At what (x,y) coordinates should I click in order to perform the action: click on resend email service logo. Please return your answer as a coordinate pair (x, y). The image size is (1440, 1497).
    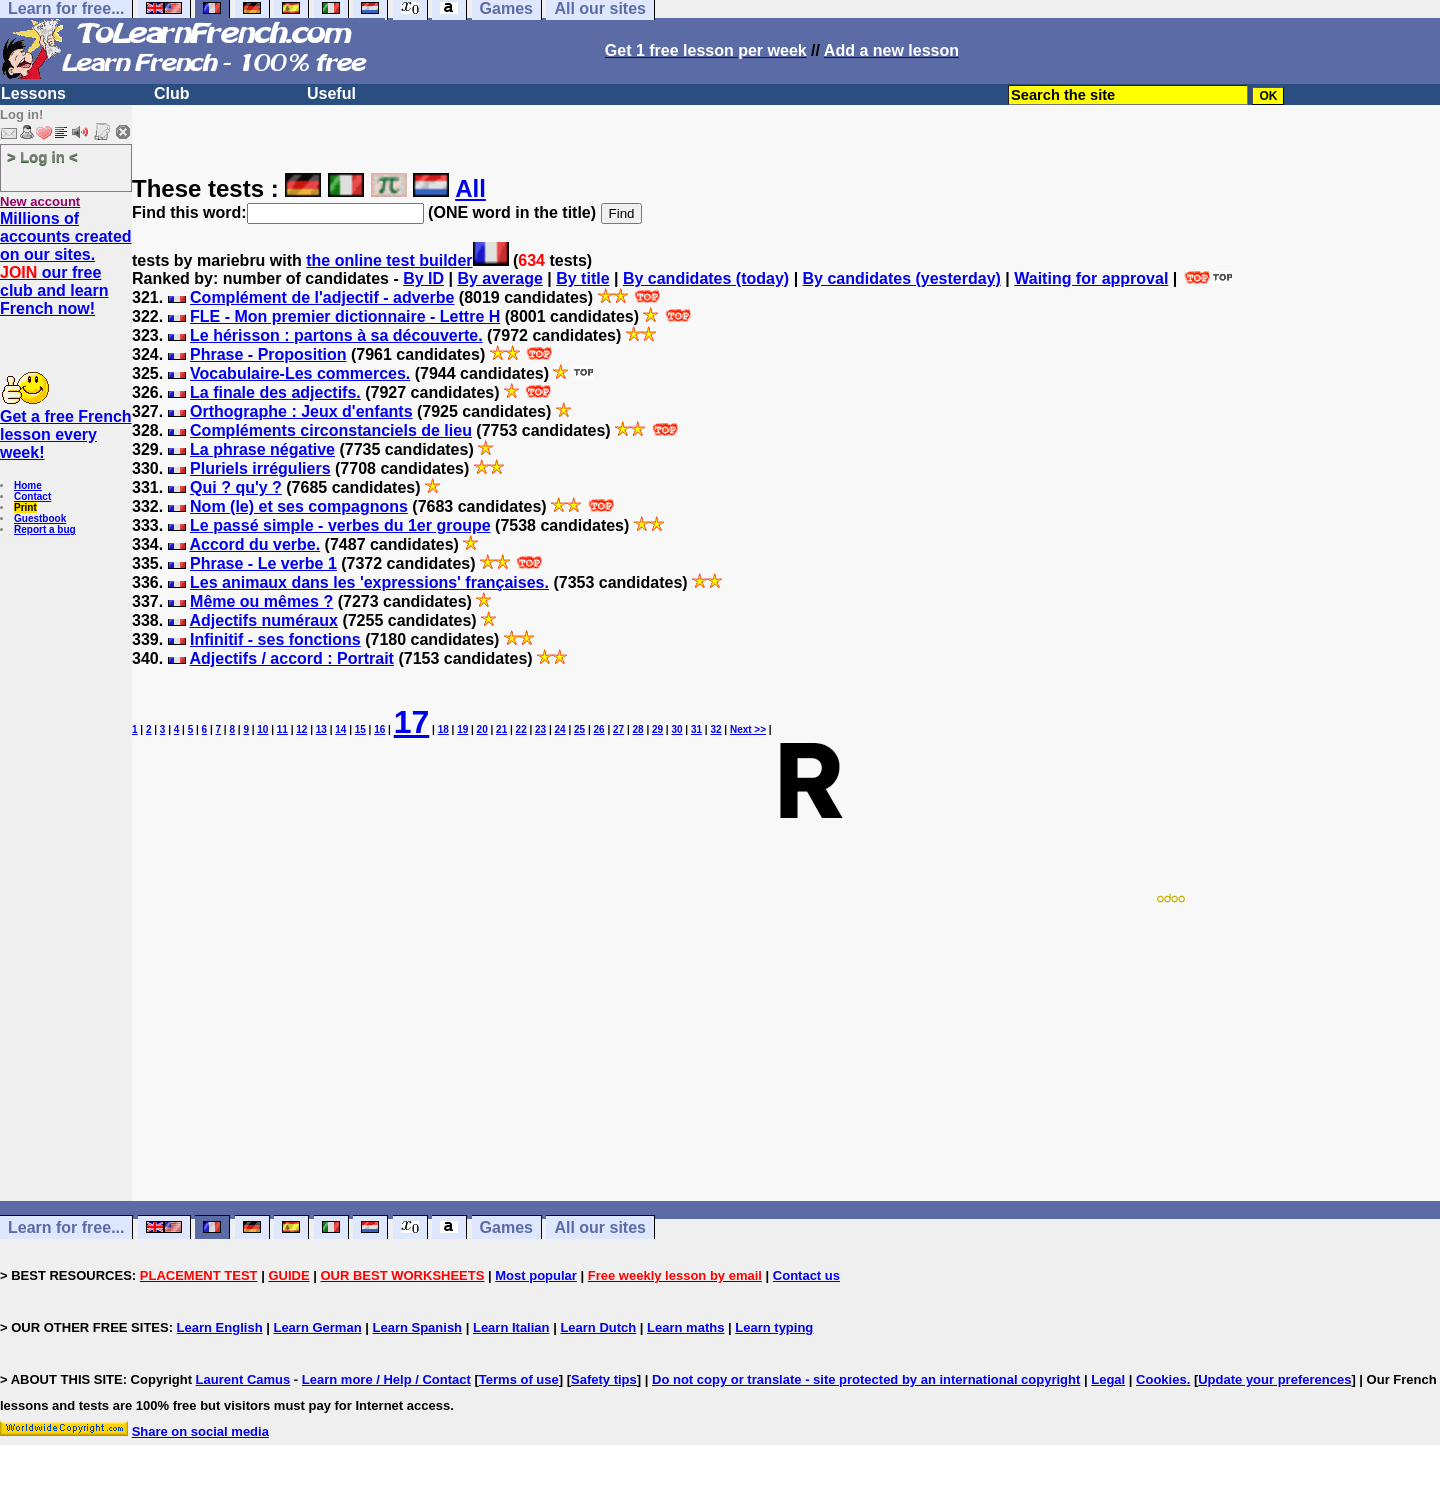
    Looking at the image, I should click on (811, 780).